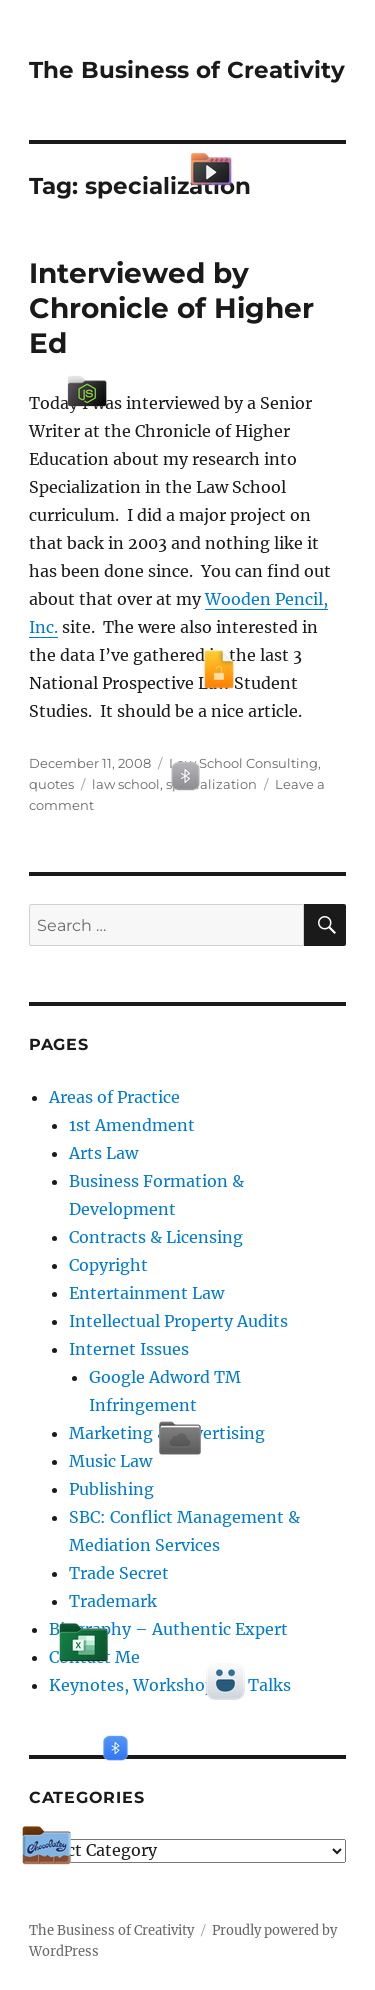 Image resolution: width=375 pixels, height=1990 pixels. Describe the element at coordinates (87, 392) in the screenshot. I see `folder containing node.js project files` at that location.